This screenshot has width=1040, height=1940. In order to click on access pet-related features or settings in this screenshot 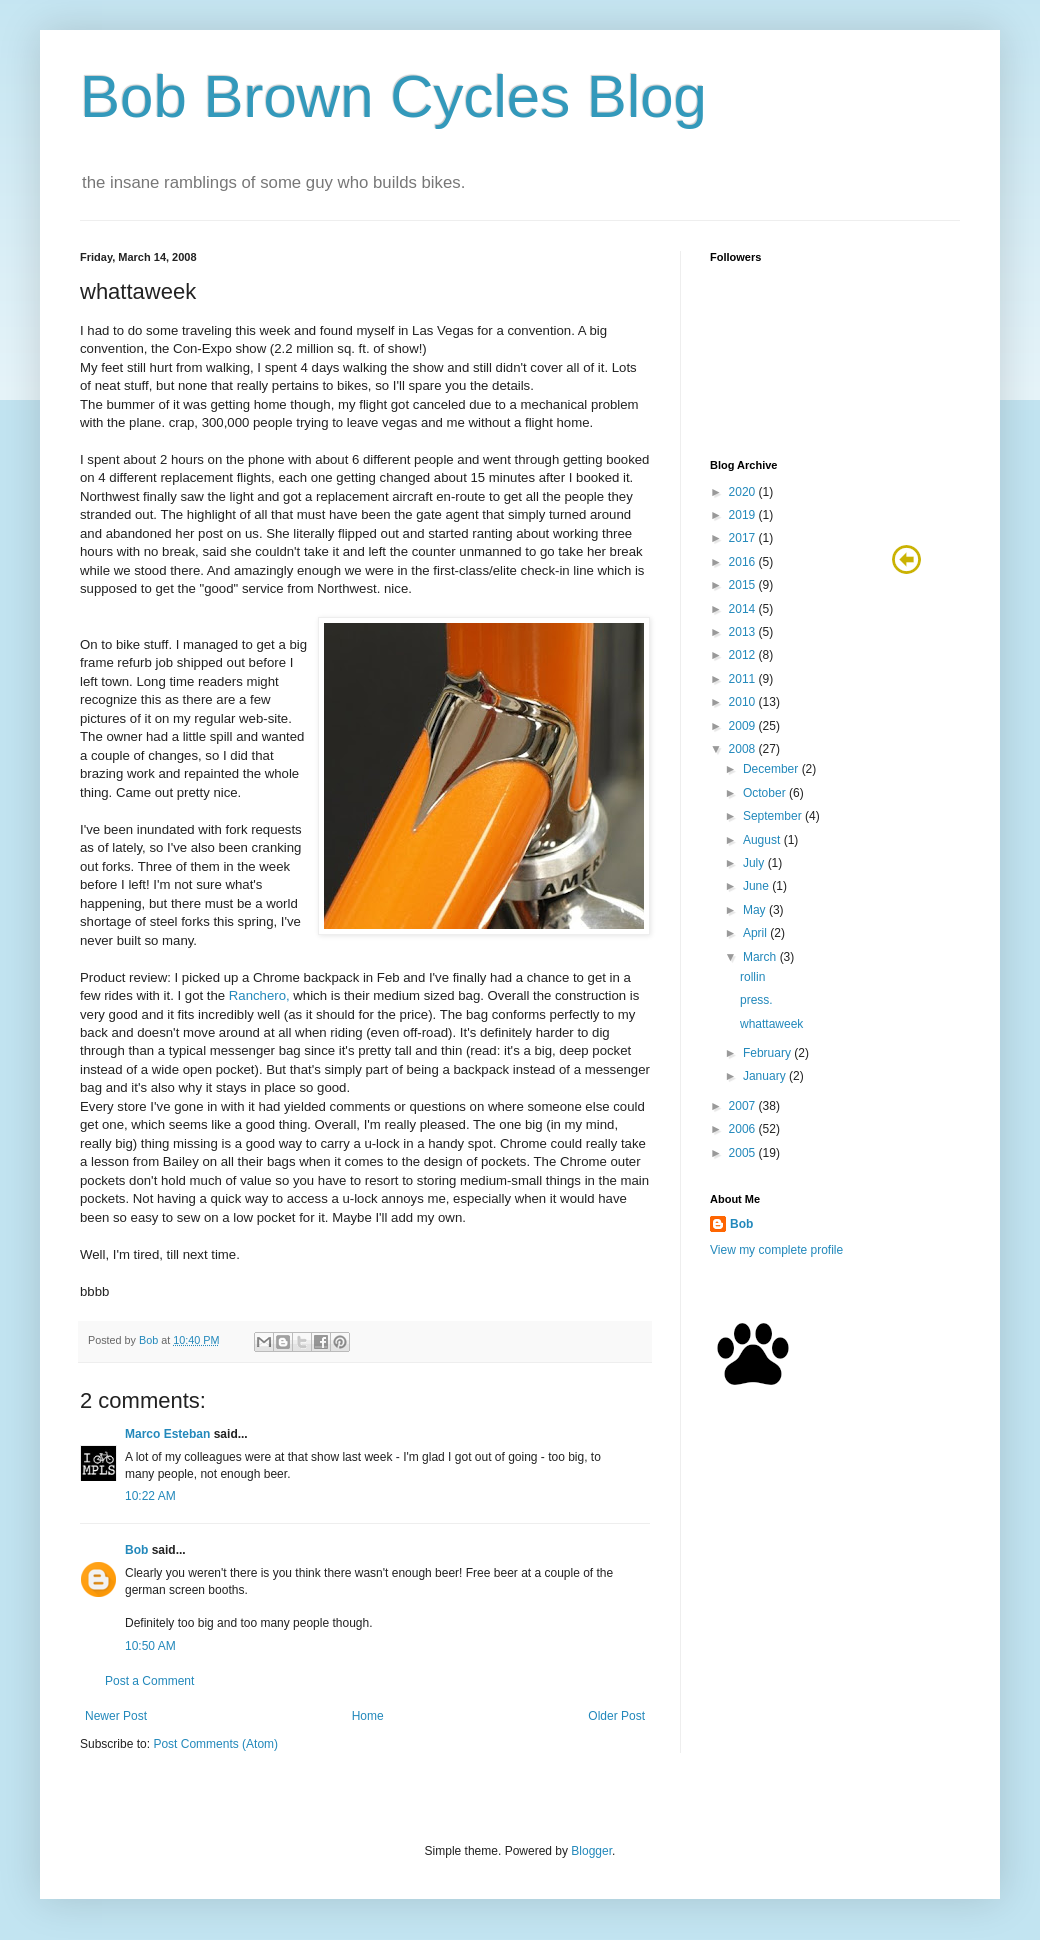, I will do `click(753, 1354)`.